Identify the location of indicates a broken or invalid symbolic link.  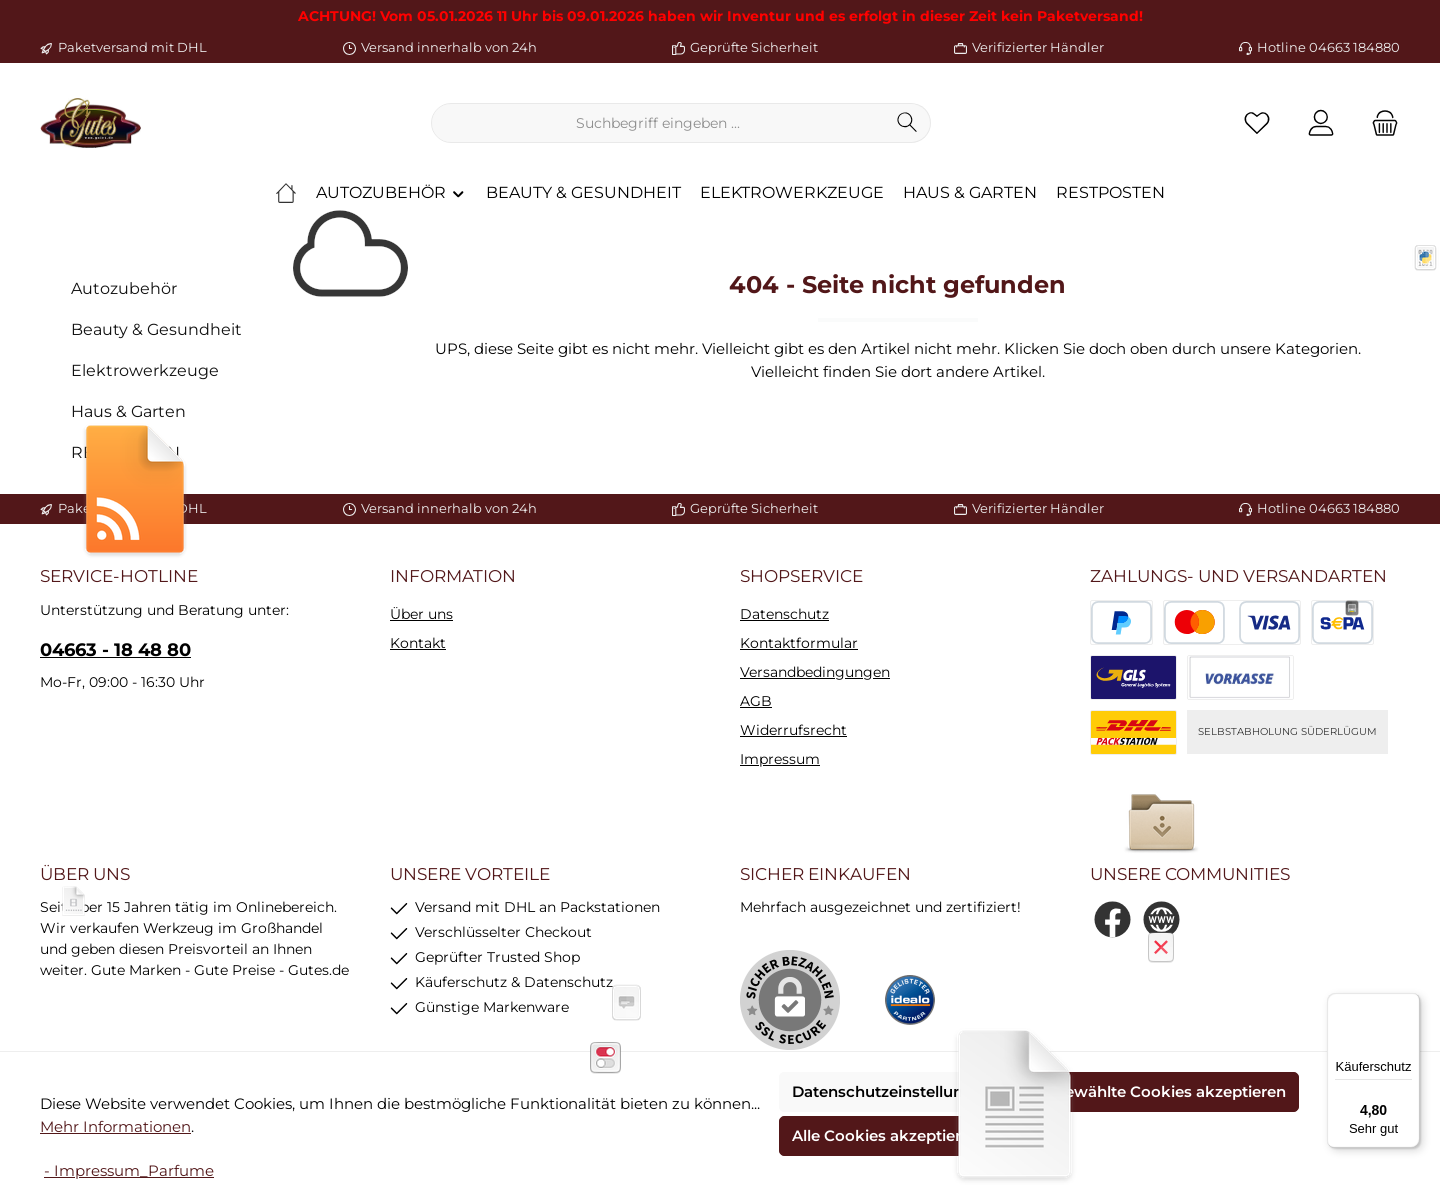
(1161, 947).